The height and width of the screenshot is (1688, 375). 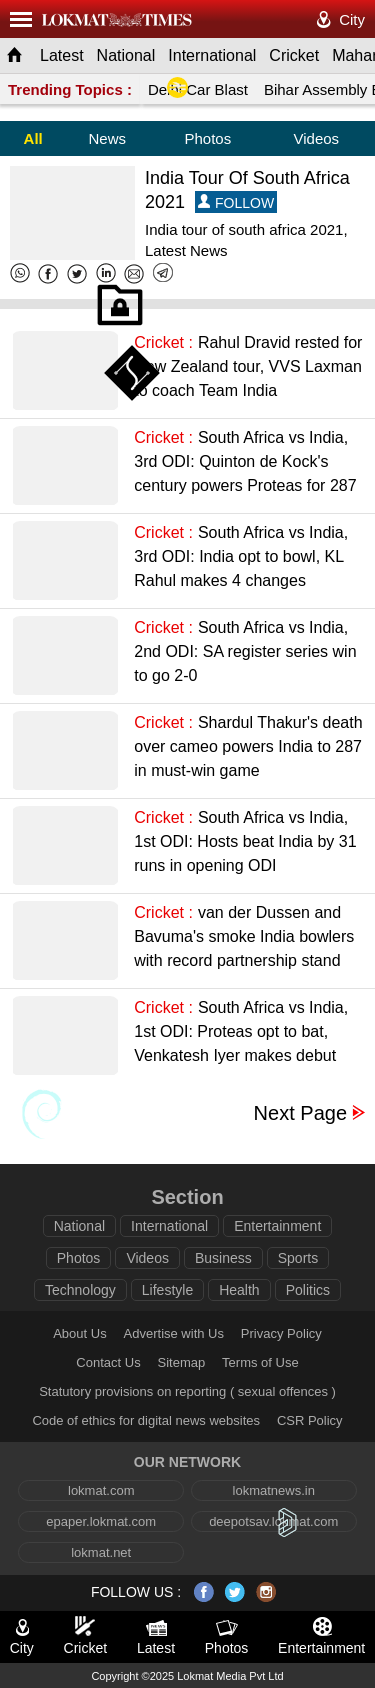 I want to click on debian linux operating system logo, so click(x=42, y=1114).